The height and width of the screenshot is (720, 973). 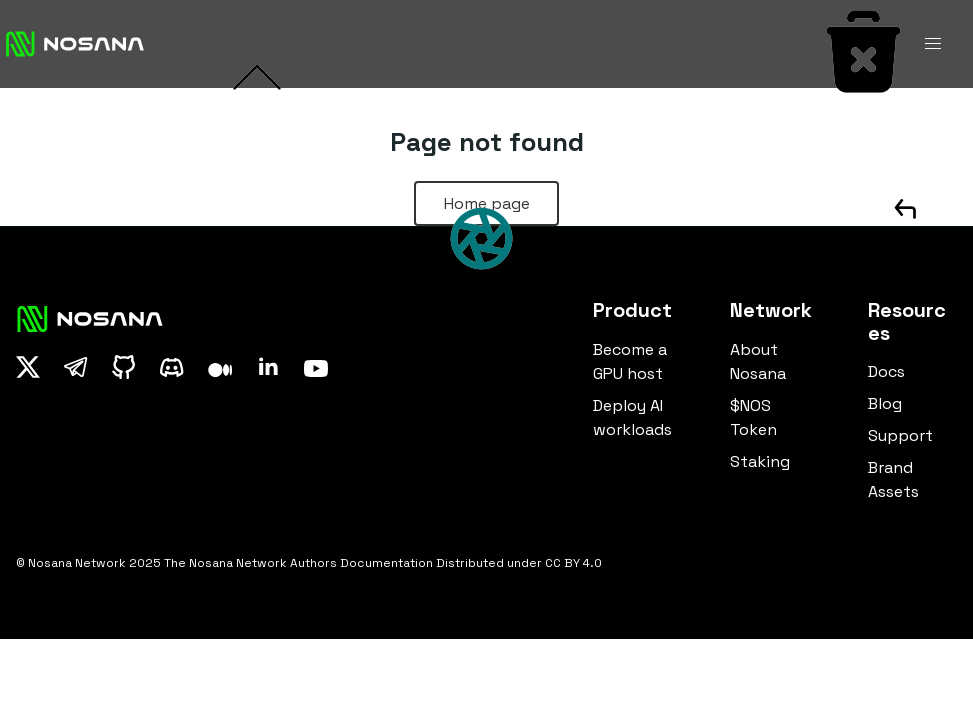 I want to click on adjust camera aperture settings, so click(x=481, y=238).